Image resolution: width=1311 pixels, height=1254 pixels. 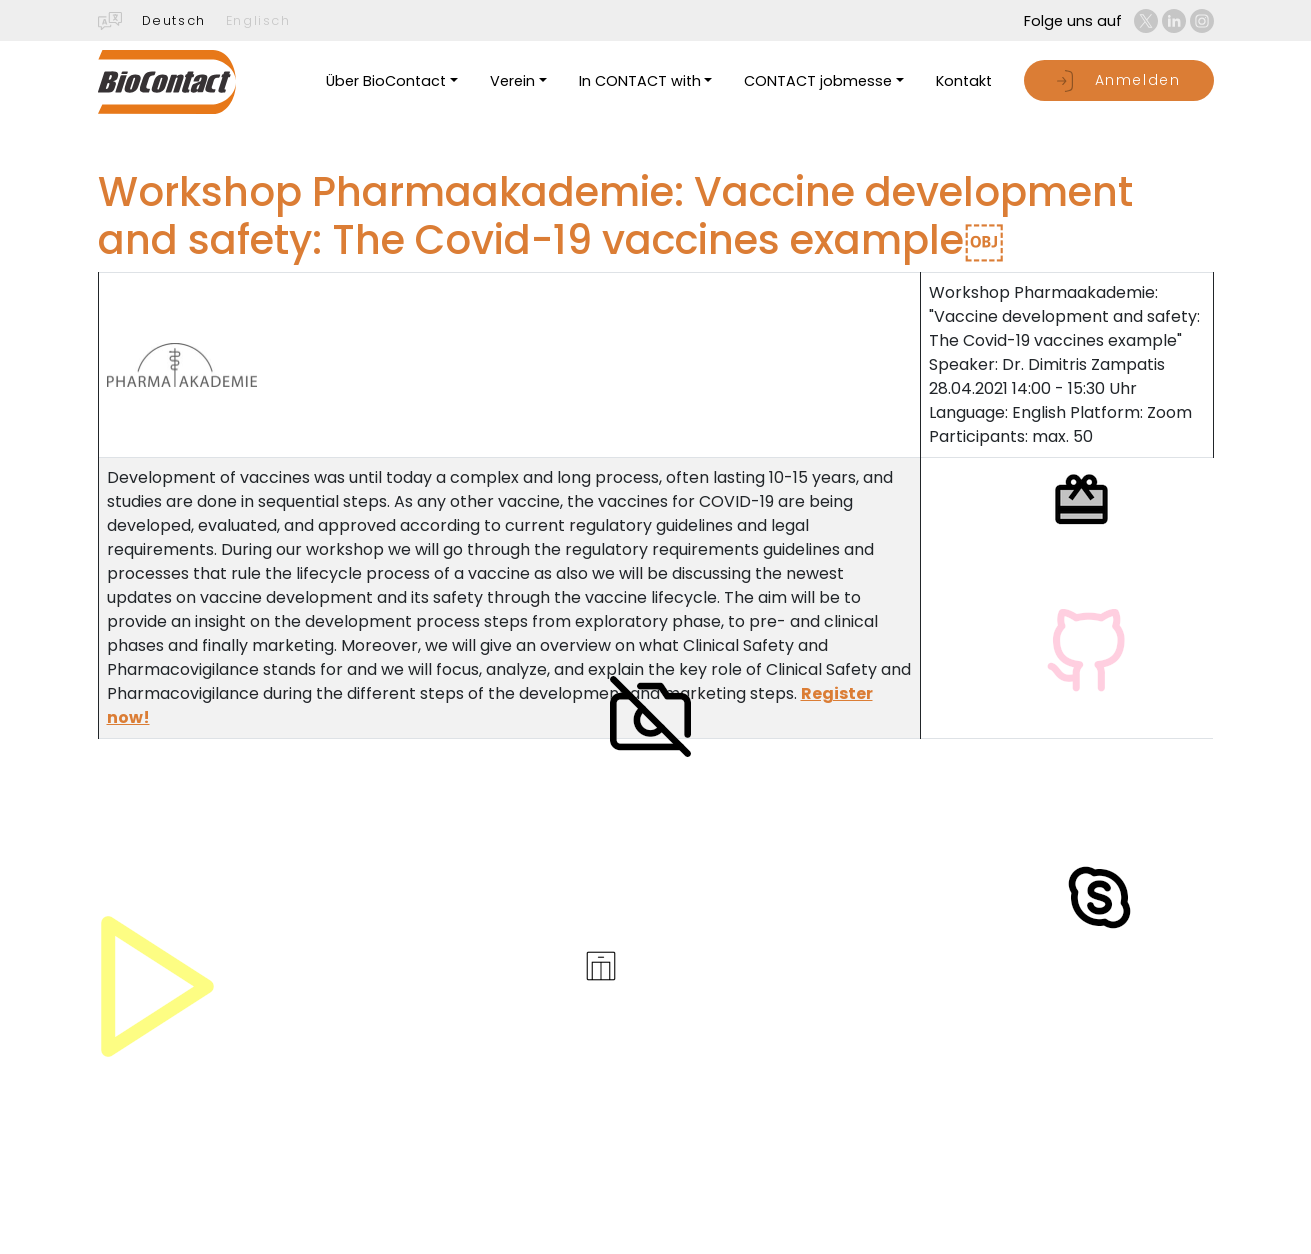 What do you see at coordinates (1081, 500) in the screenshot?
I see `view or redeem a gift card` at bounding box center [1081, 500].